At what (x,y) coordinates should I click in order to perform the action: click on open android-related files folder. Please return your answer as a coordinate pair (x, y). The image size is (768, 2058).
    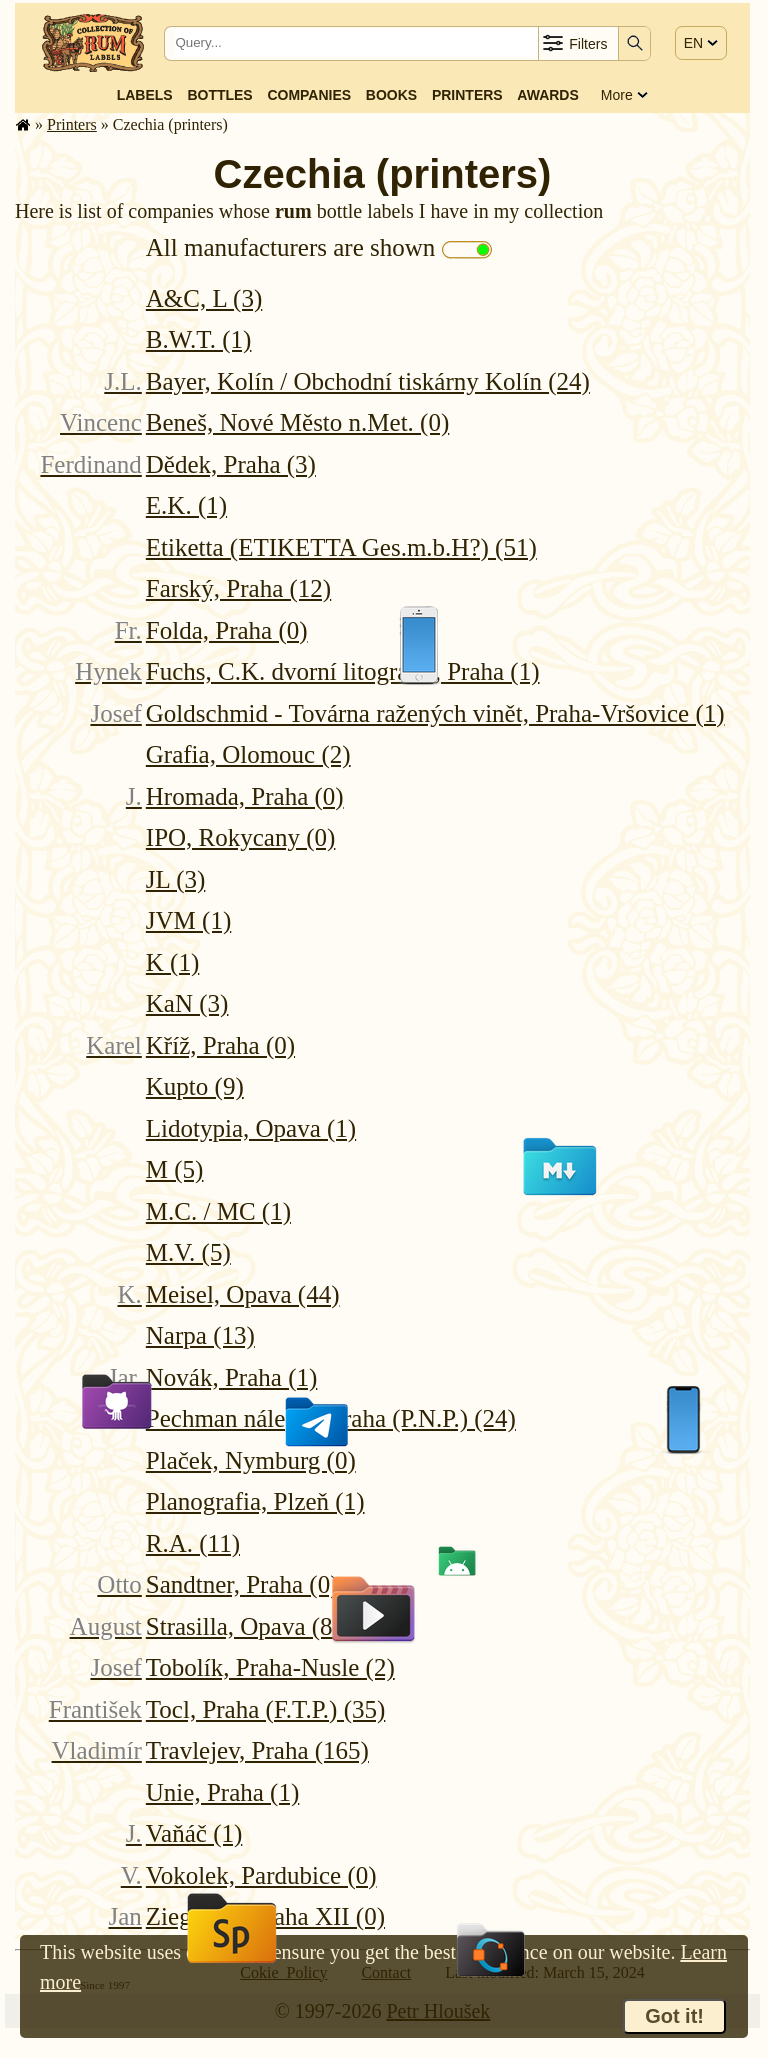
    Looking at the image, I should click on (457, 1562).